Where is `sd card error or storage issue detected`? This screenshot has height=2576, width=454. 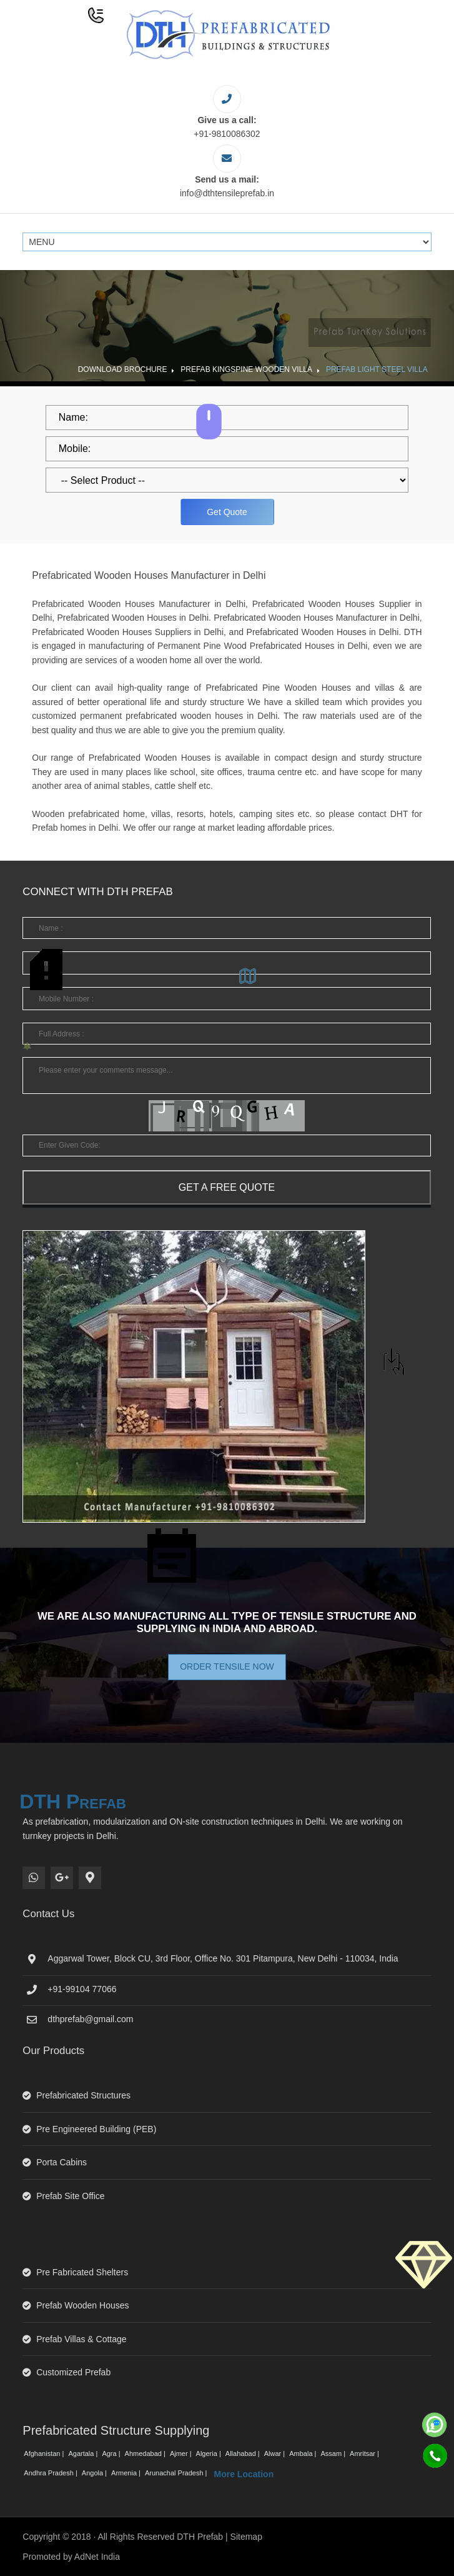
sd card error or storage issue detected is located at coordinates (46, 970).